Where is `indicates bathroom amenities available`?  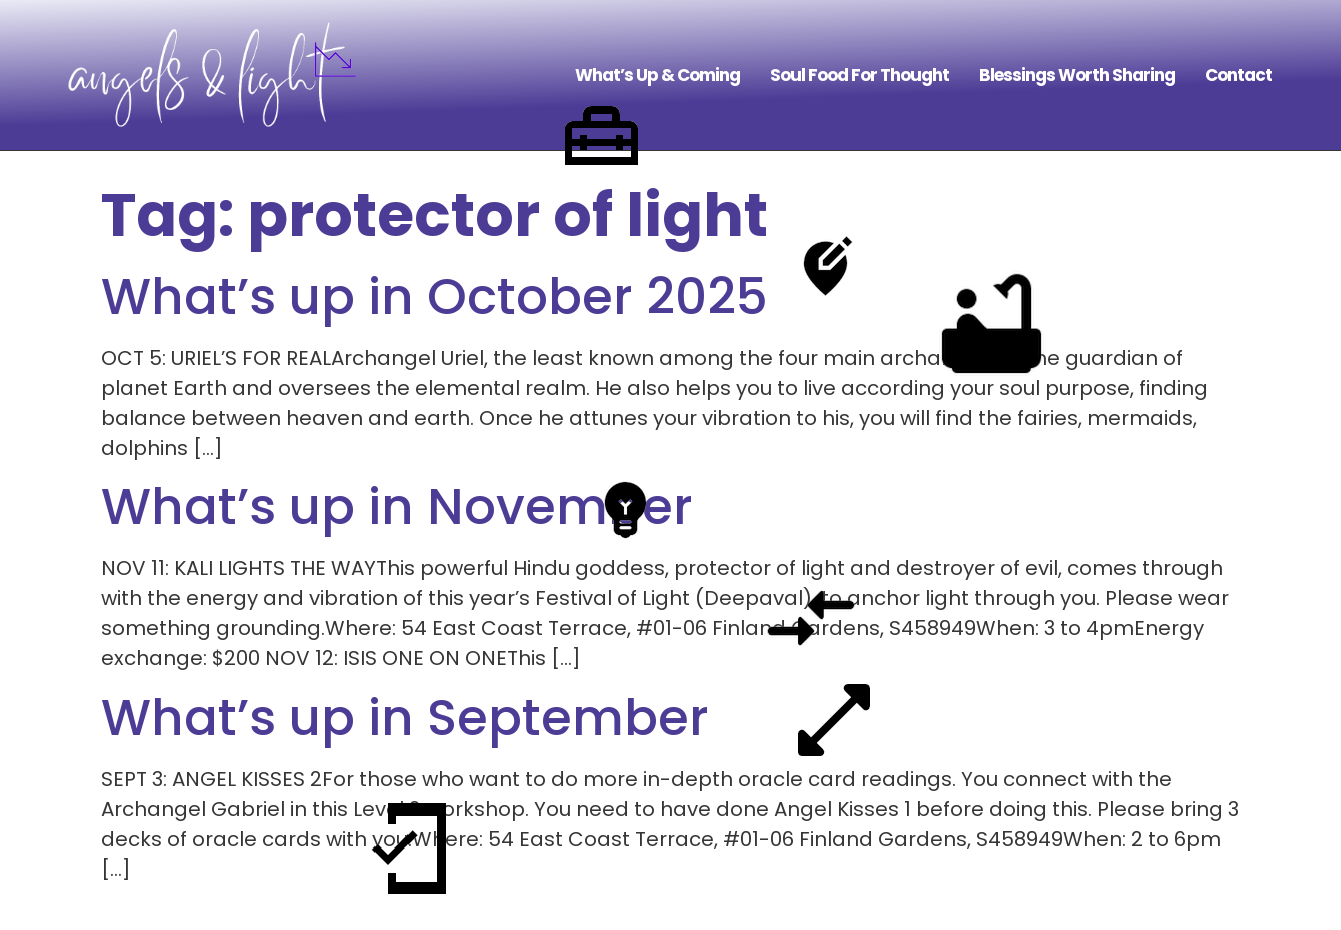
indicates bathroom amenities available is located at coordinates (991, 323).